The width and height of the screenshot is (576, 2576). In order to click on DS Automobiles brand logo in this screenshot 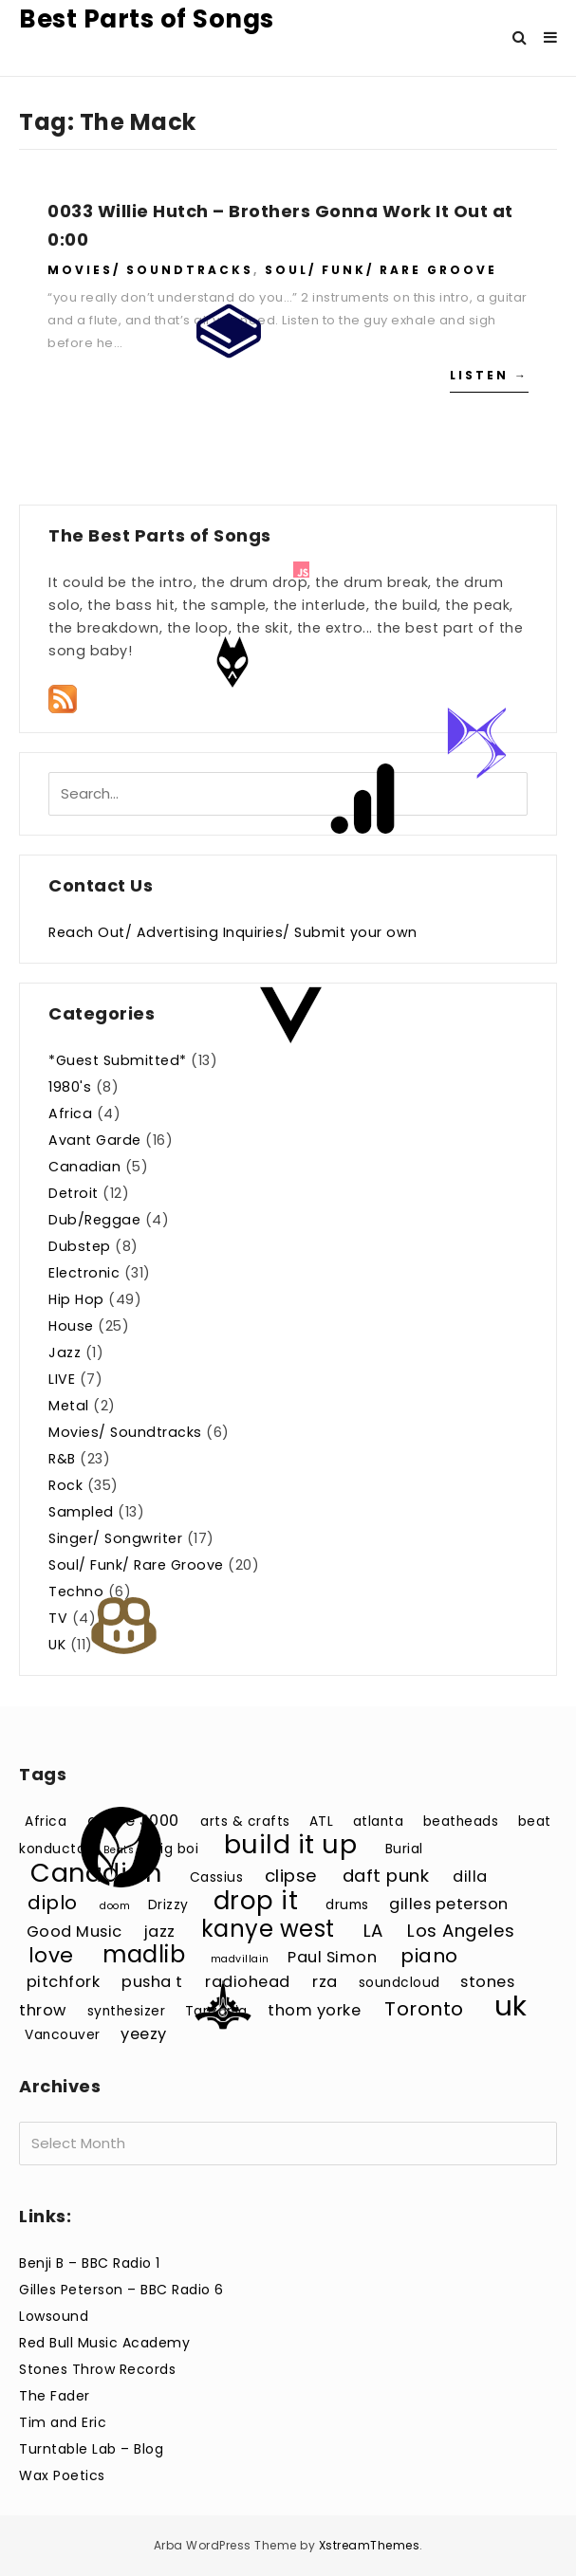, I will do `click(476, 743)`.